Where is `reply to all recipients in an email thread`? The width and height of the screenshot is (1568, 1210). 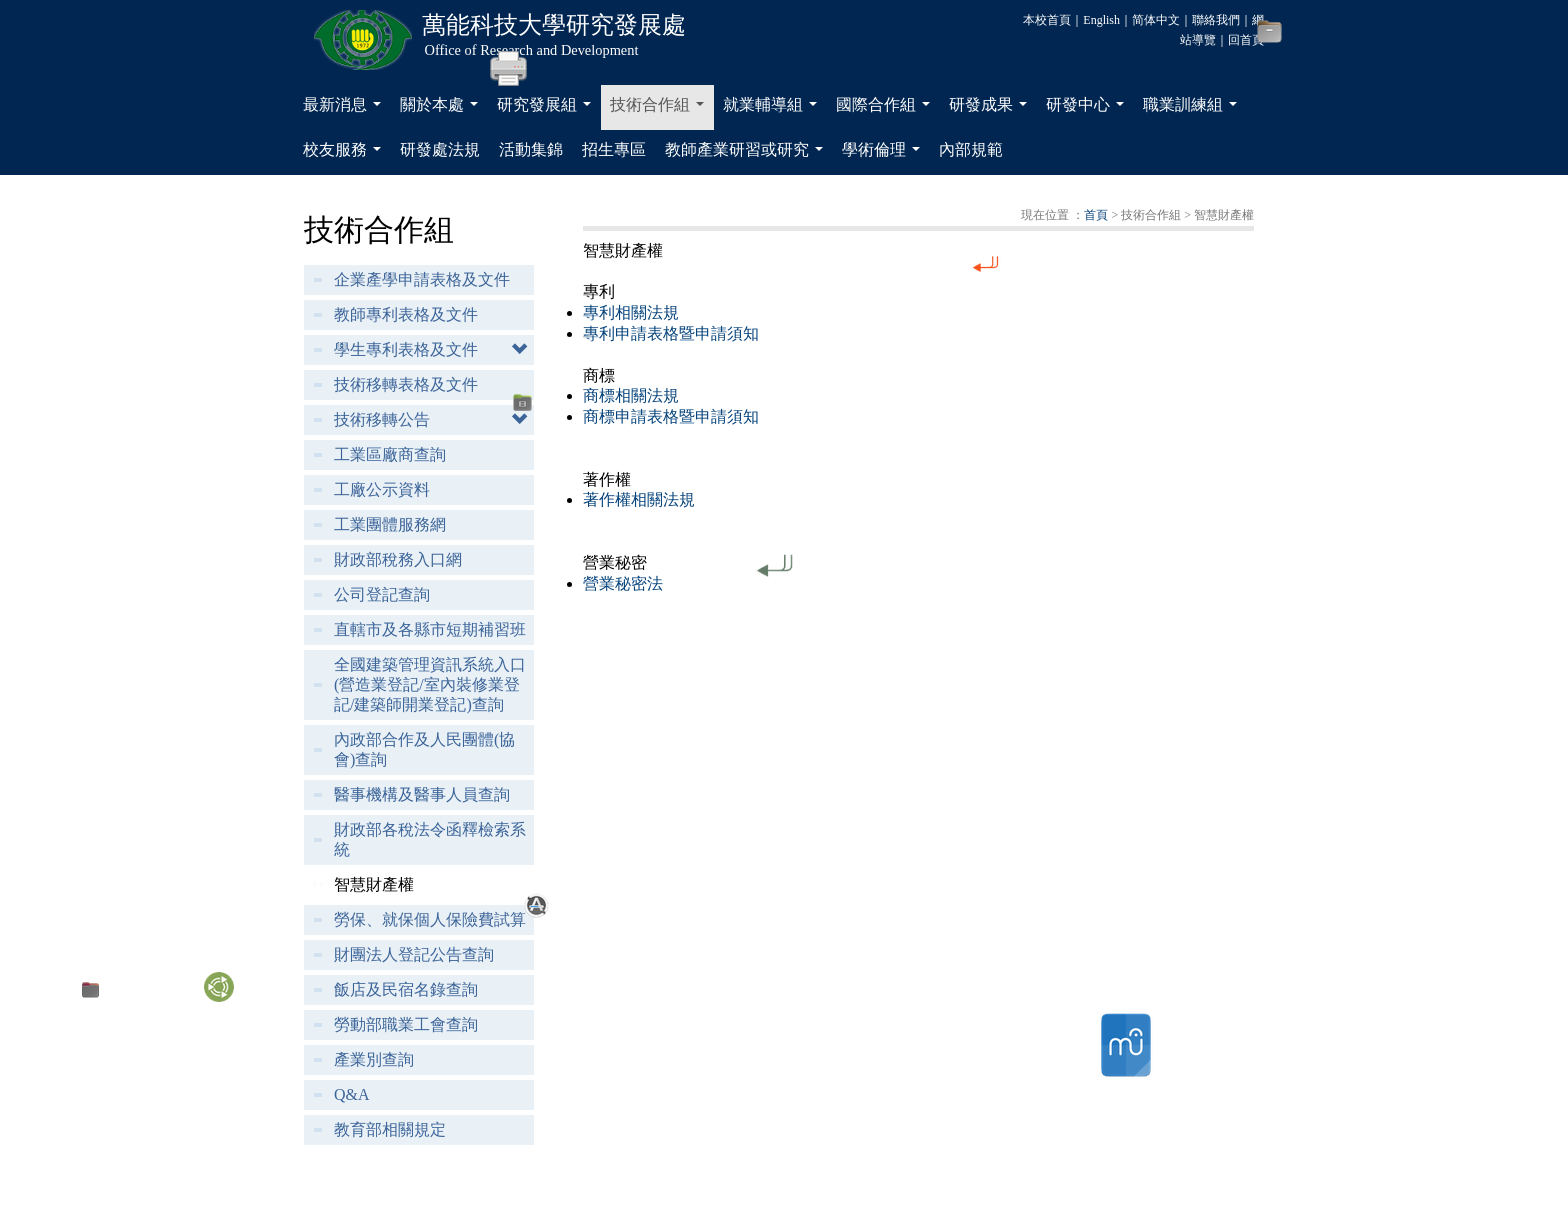 reply to all recipients in an email thread is located at coordinates (774, 563).